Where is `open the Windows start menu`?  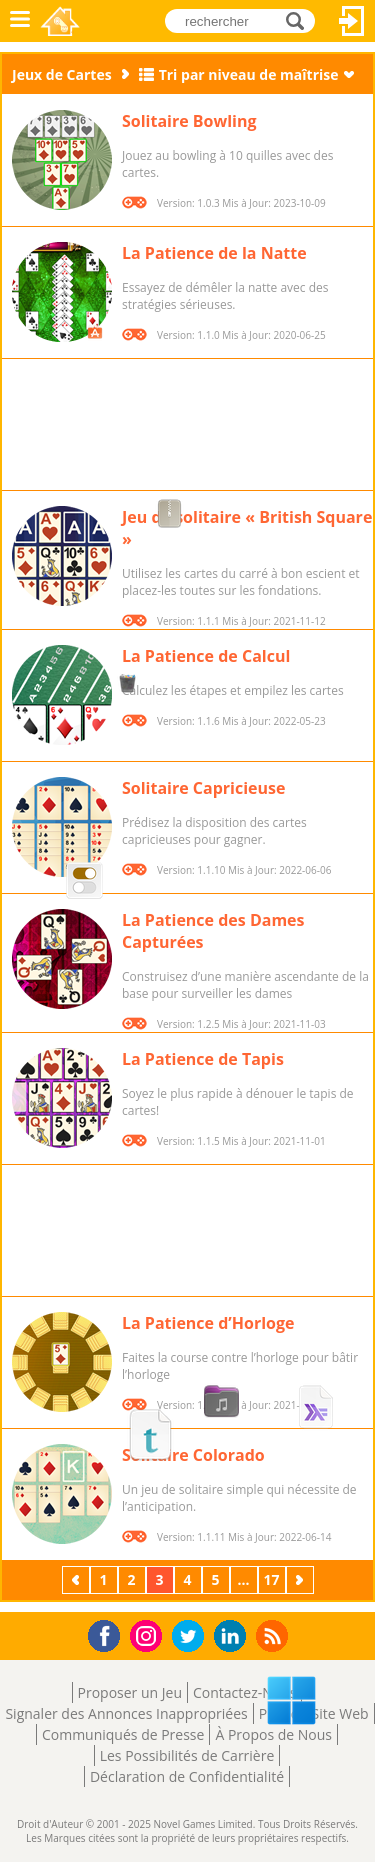 open the Windows start menu is located at coordinates (291, 1700).